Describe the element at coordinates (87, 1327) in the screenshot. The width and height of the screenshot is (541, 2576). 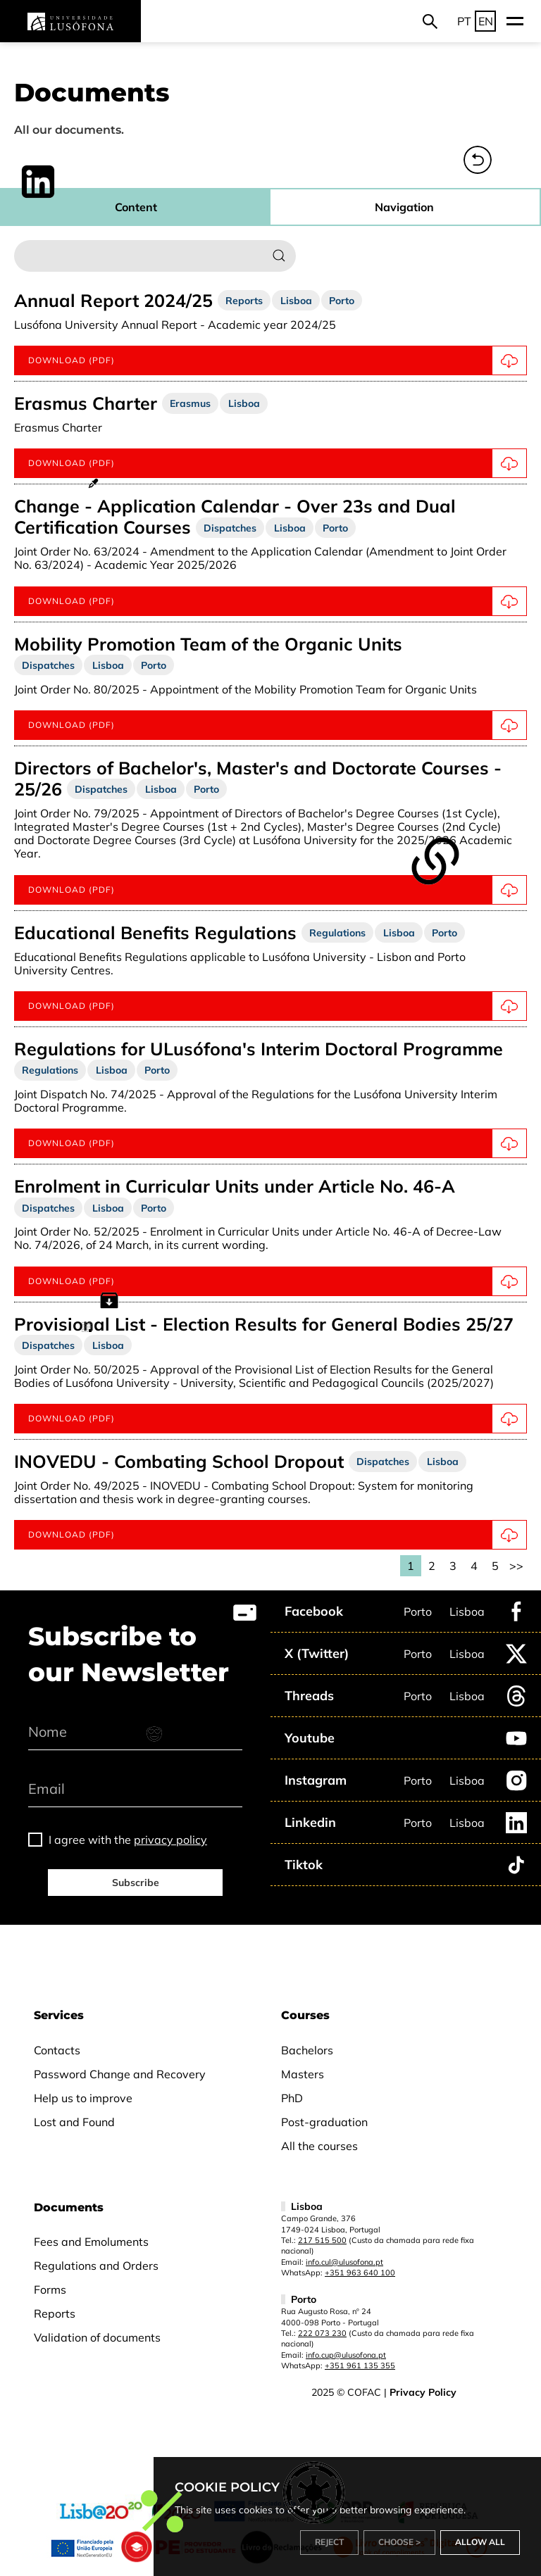
I see `büromöbelexperte brand logo` at that location.